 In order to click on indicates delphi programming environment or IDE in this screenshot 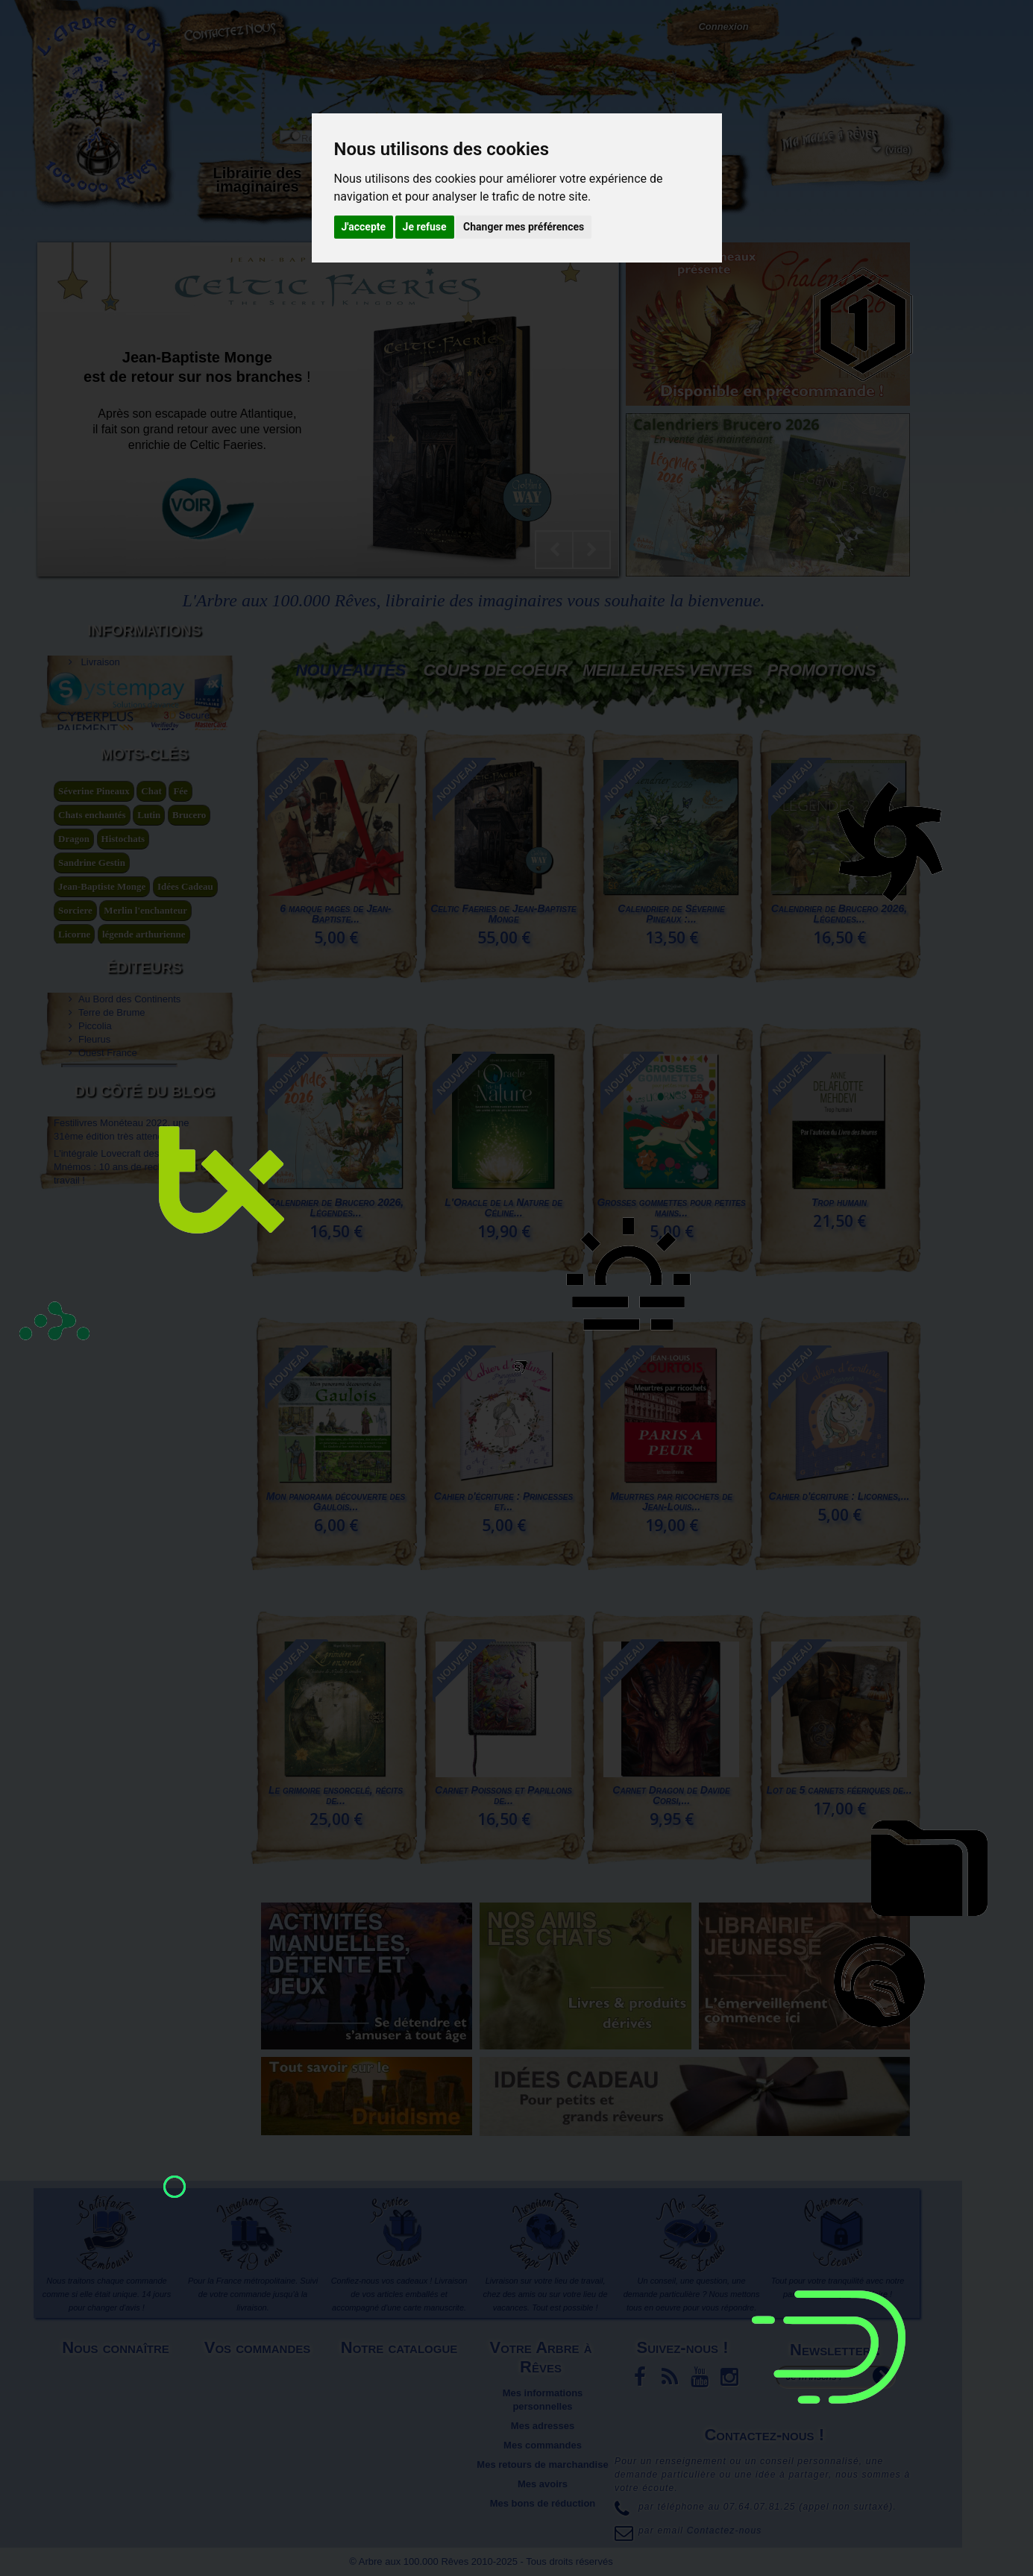, I will do `click(879, 1982)`.